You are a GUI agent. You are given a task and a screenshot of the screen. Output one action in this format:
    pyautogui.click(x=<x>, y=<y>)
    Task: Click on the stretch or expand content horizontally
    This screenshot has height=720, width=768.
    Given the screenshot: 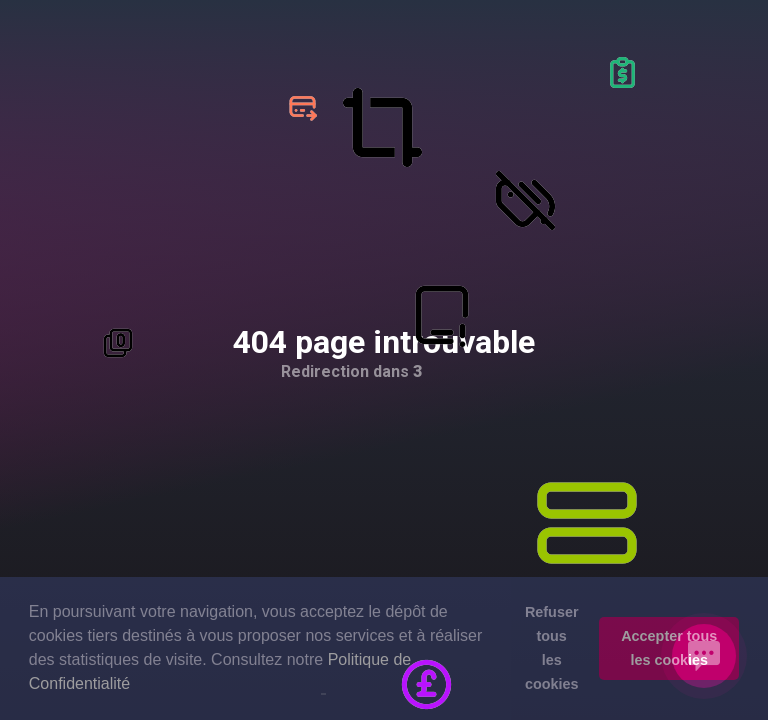 What is the action you would take?
    pyautogui.click(x=587, y=523)
    